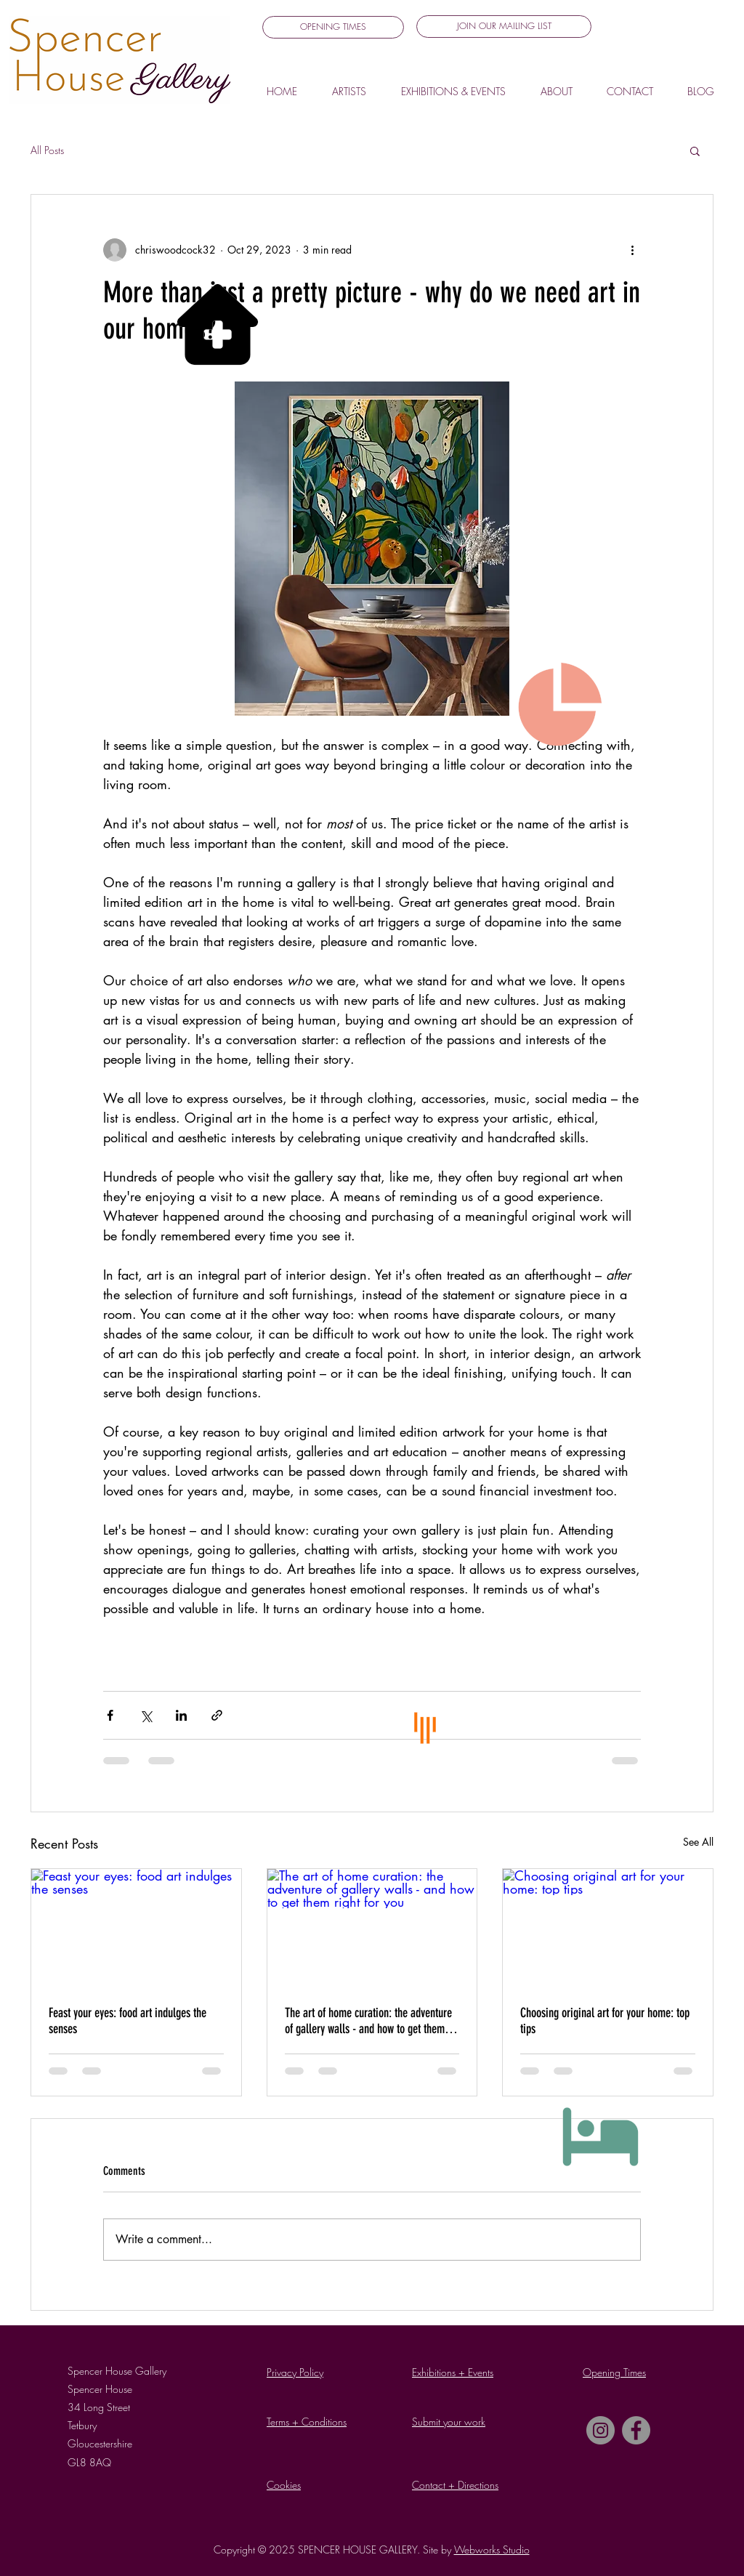 Image resolution: width=744 pixels, height=2576 pixels. What do you see at coordinates (425, 1728) in the screenshot?
I see `open Gitter chat platform` at bounding box center [425, 1728].